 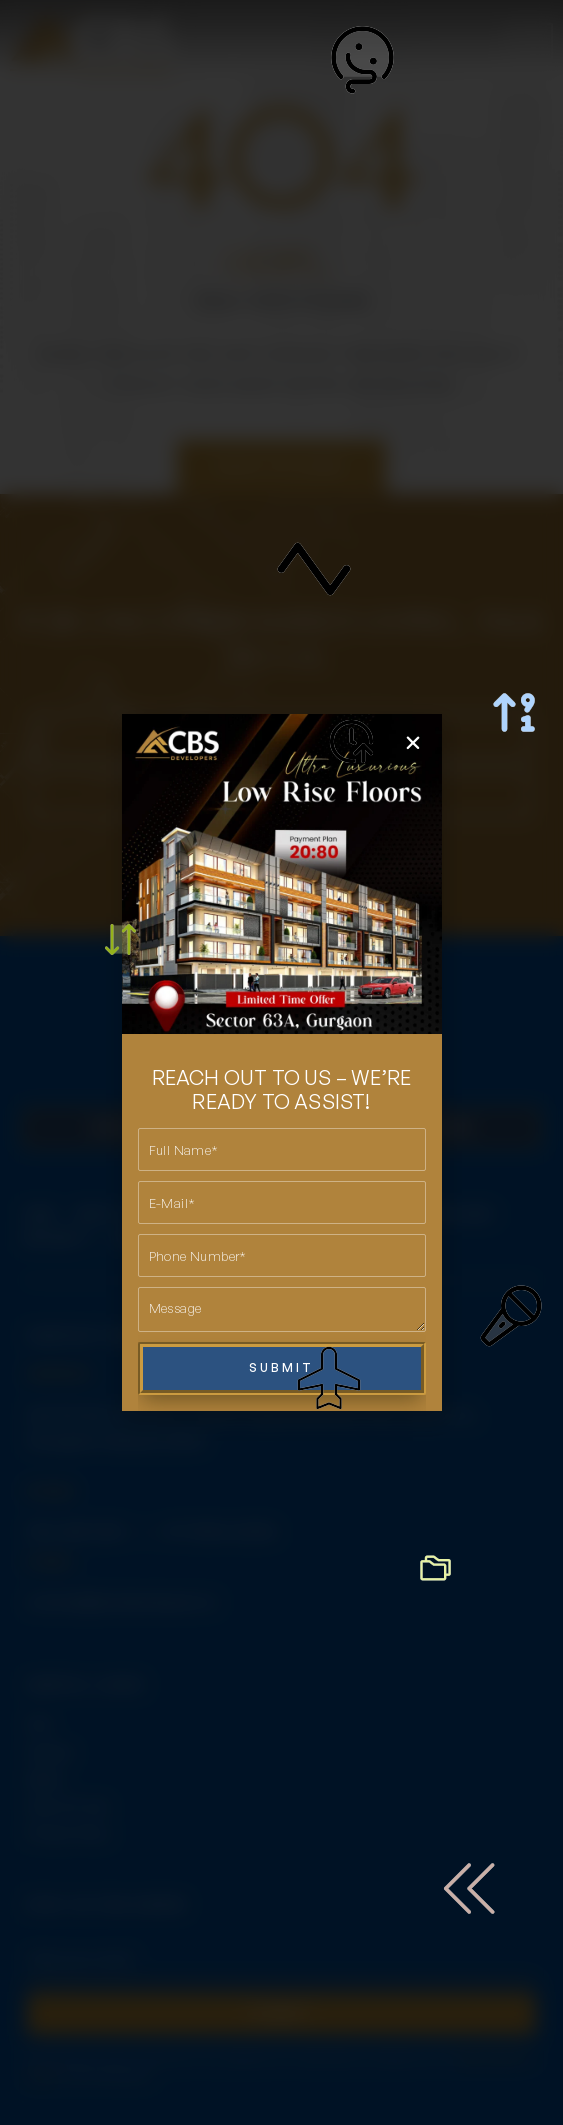 What do you see at coordinates (471, 1888) in the screenshot?
I see `go back to the beginning` at bounding box center [471, 1888].